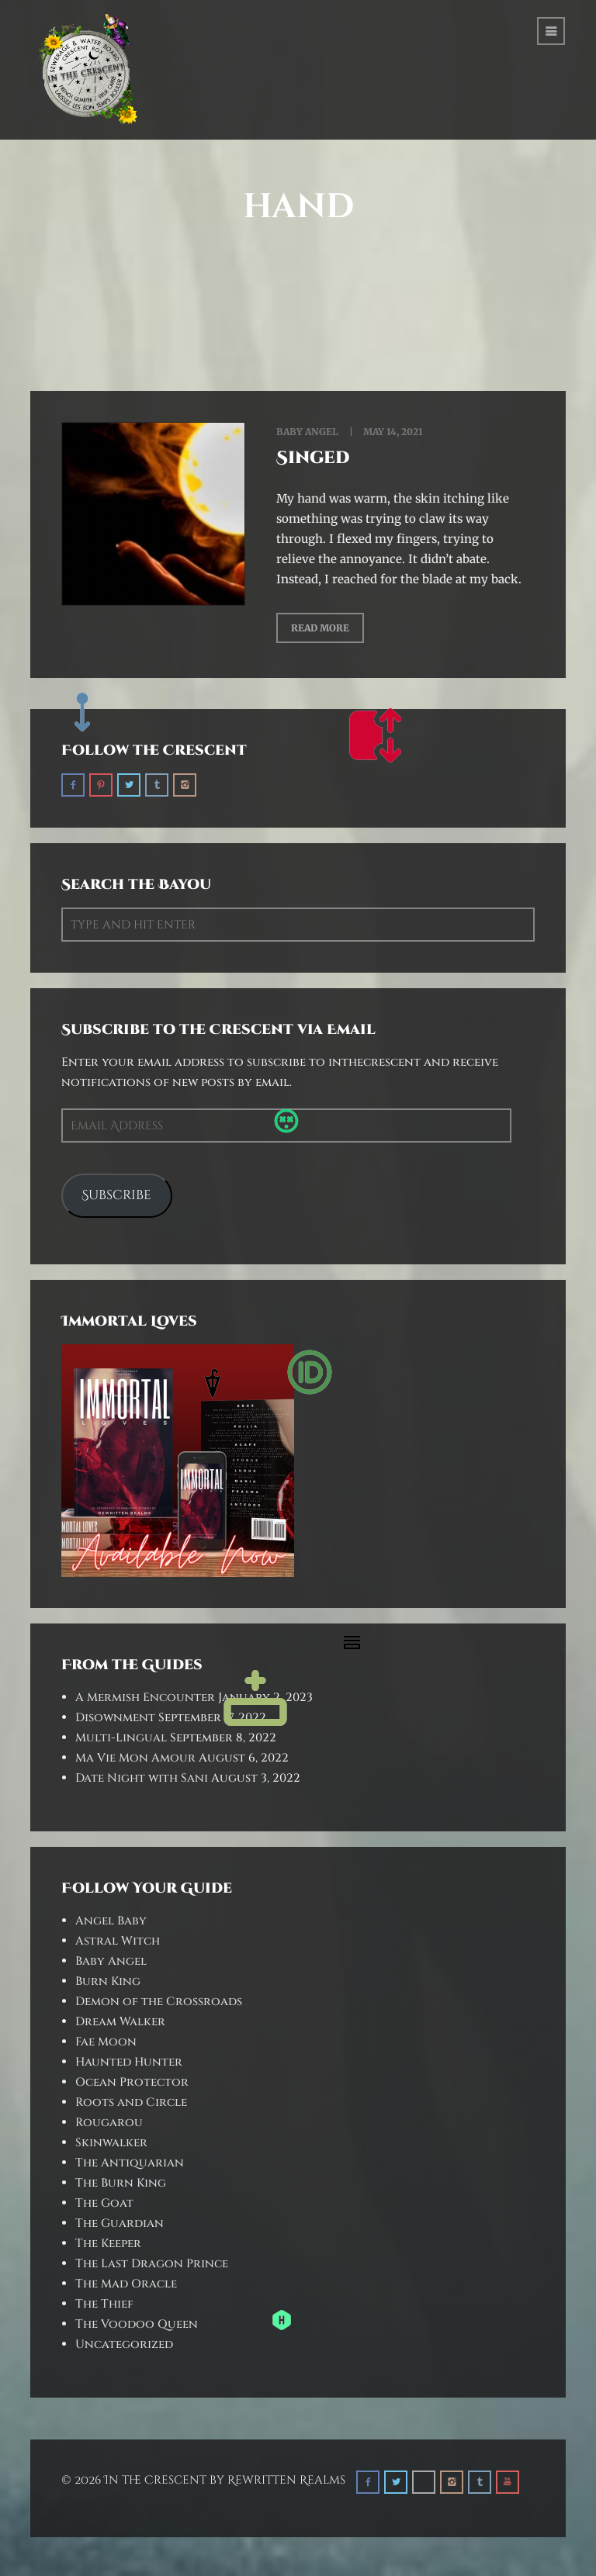 The height and width of the screenshot is (2576, 596). What do you see at coordinates (286, 1121) in the screenshot?
I see `indicates an error or failed action` at bounding box center [286, 1121].